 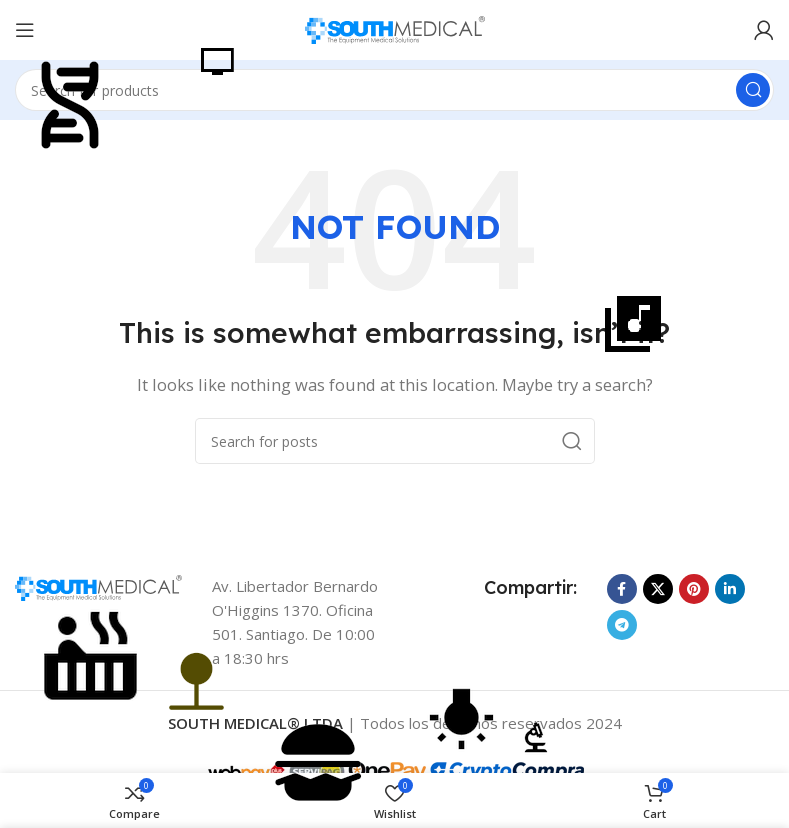 I want to click on open navigation menu, so click(x=318, y=764).